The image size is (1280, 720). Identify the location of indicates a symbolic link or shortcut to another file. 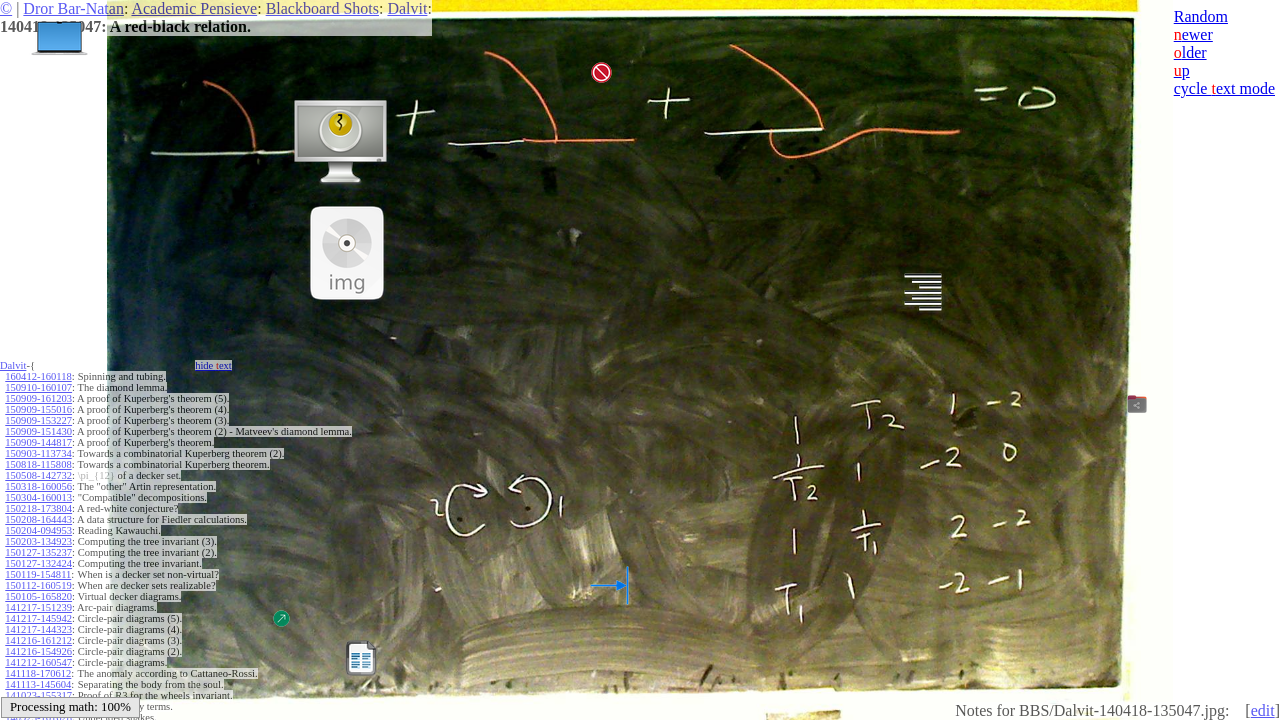
(281, 618).